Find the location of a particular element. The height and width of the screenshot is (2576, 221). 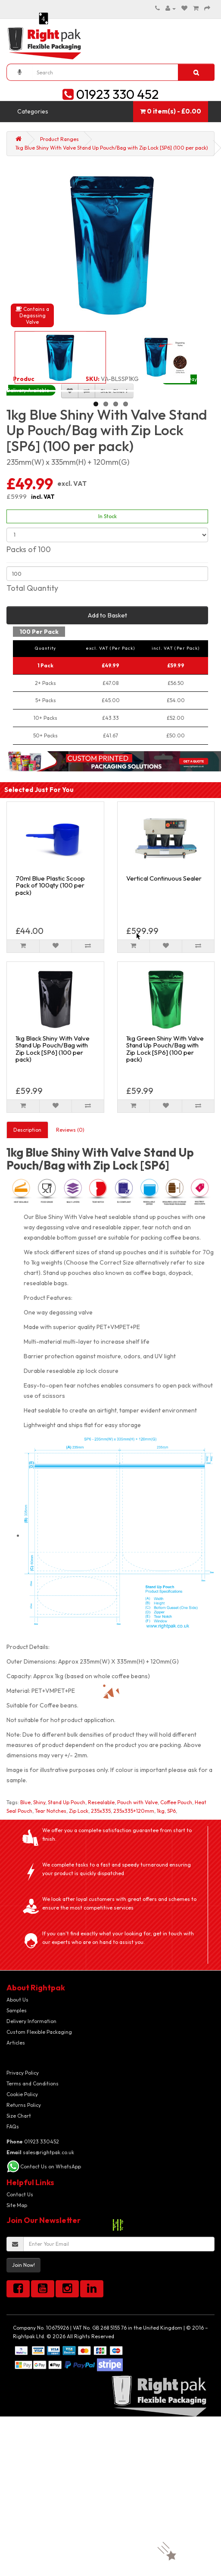

standard mouse cursor or pointer indicator is located at coordinates (138, 936).